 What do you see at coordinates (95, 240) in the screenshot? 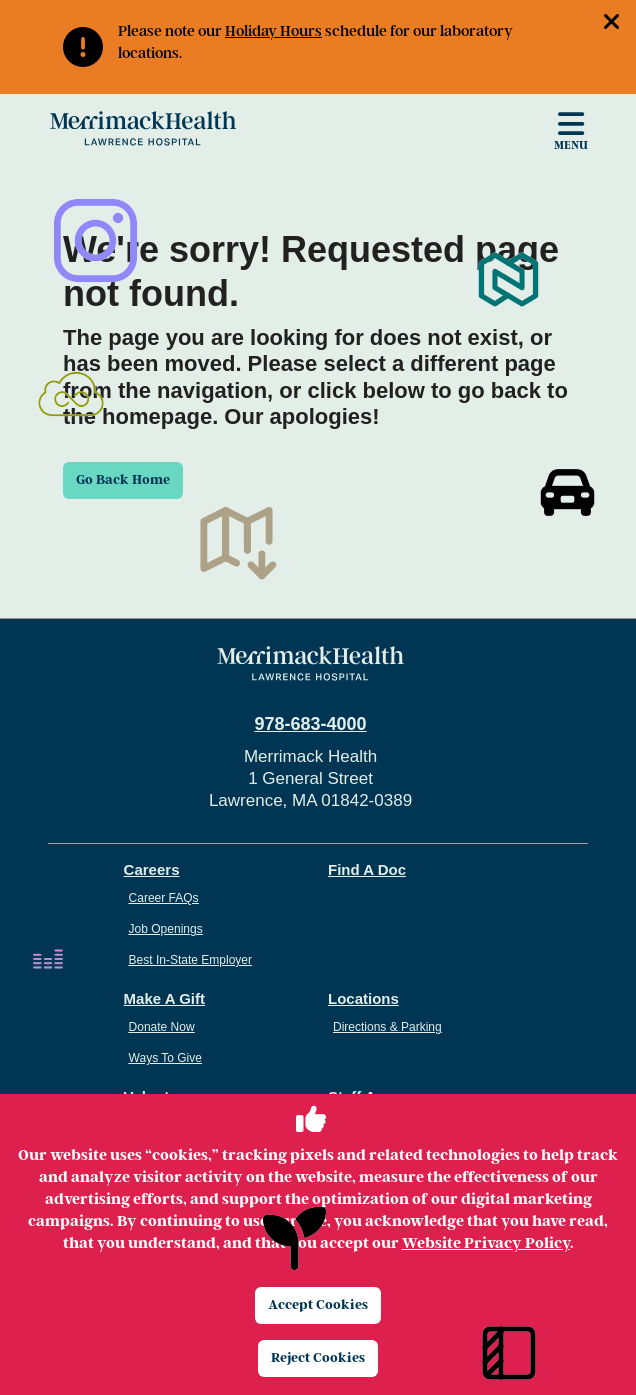
I see `open instagram app` at bounding box center [95, 240].